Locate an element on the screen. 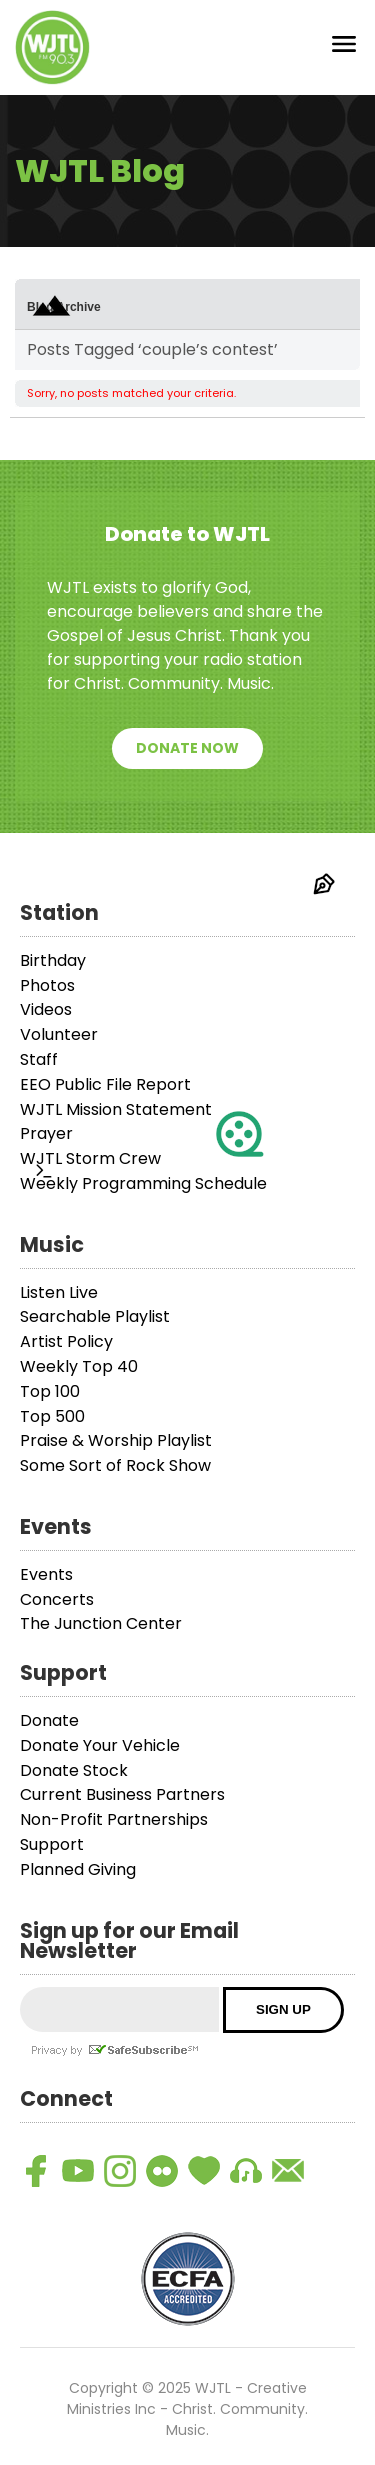 The image size is (375, 2465). access video or movie library is located at coordinates (239, 1134).